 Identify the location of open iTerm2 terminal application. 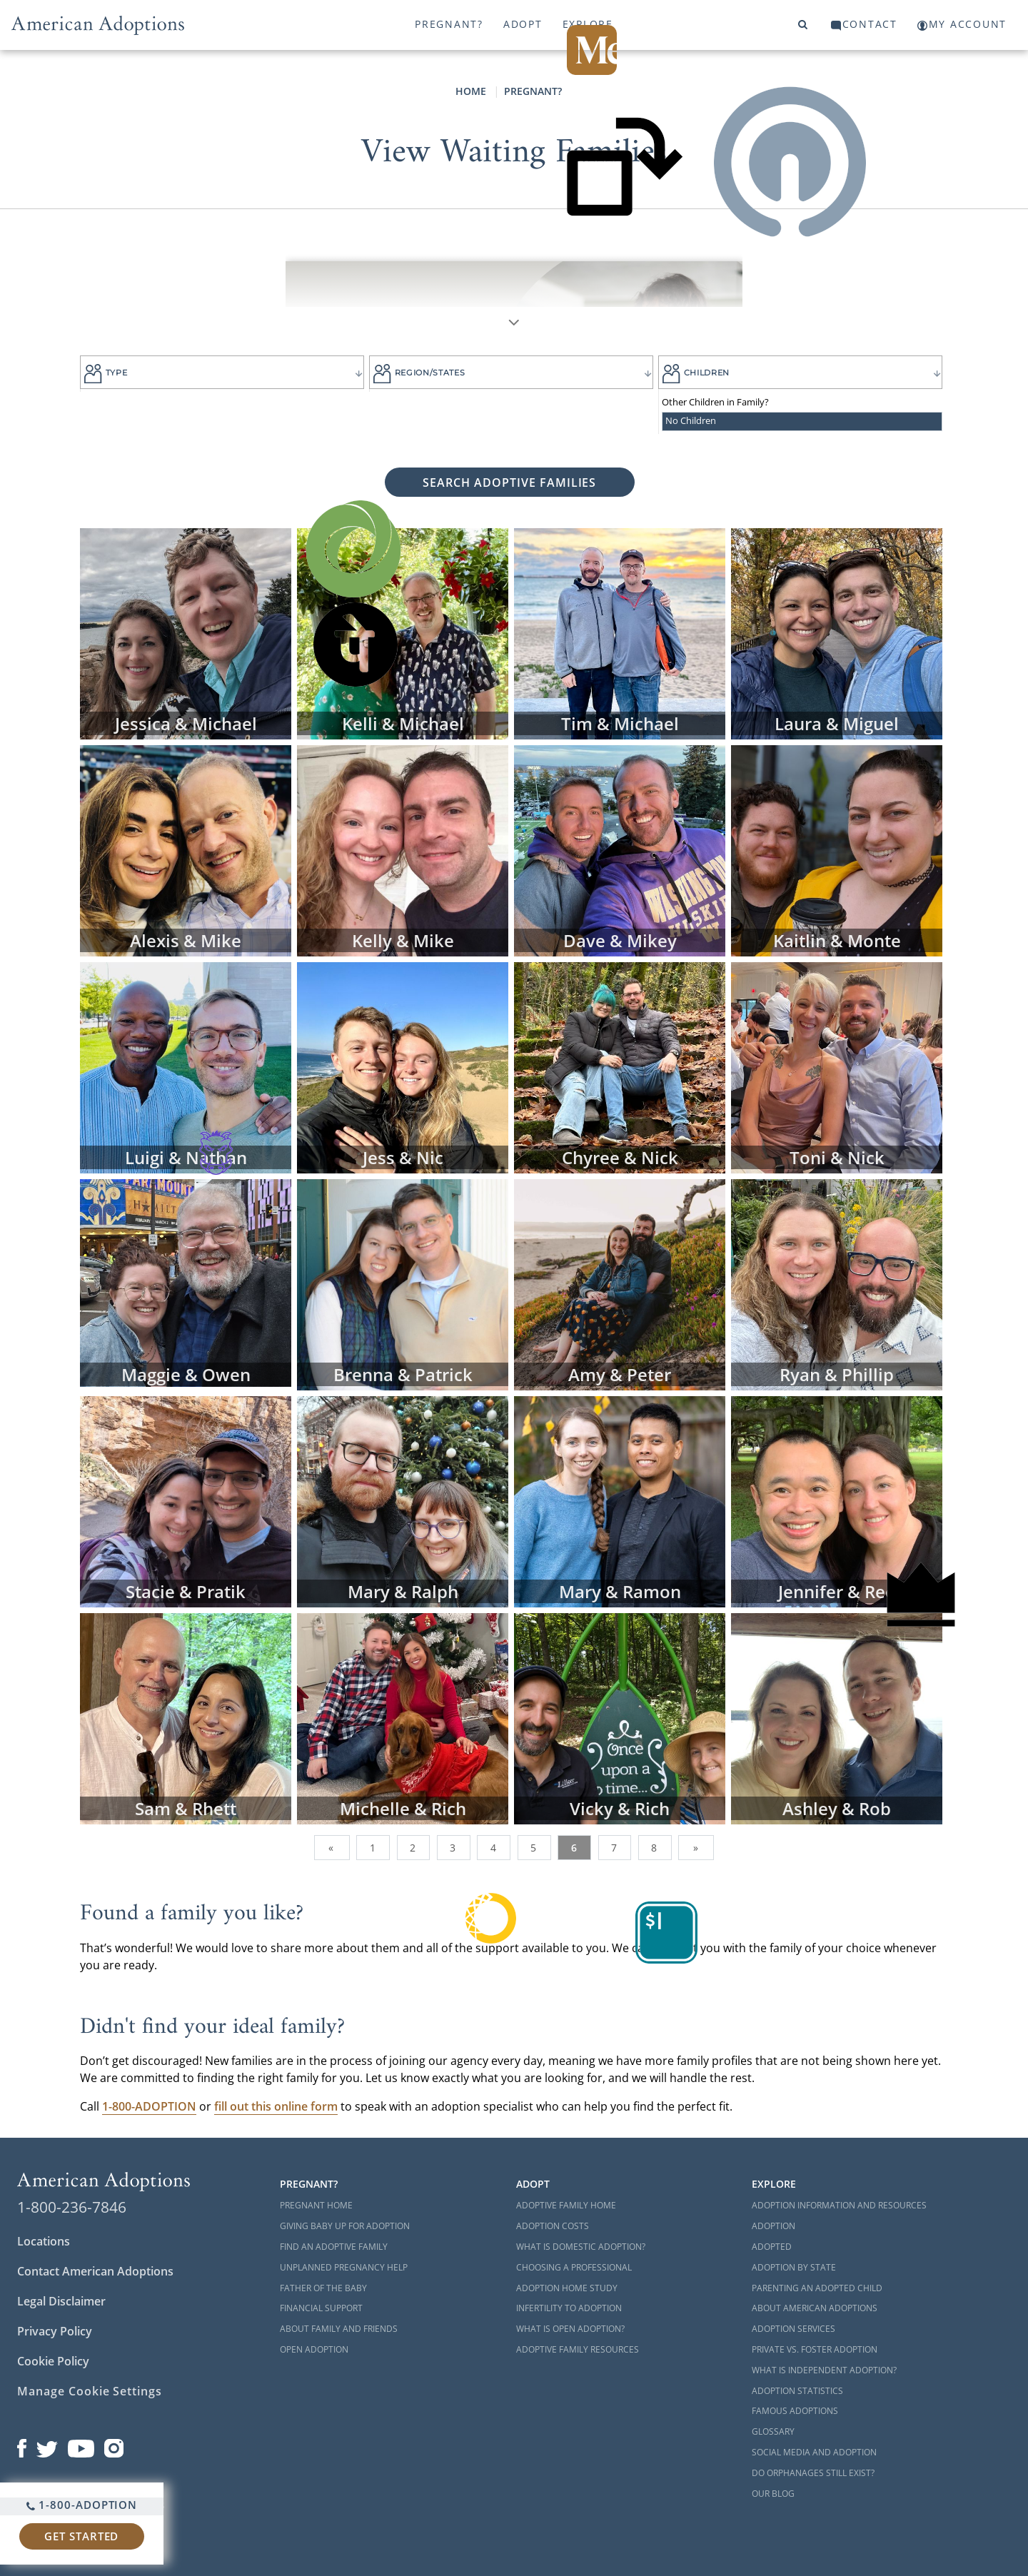
(666, 1932).